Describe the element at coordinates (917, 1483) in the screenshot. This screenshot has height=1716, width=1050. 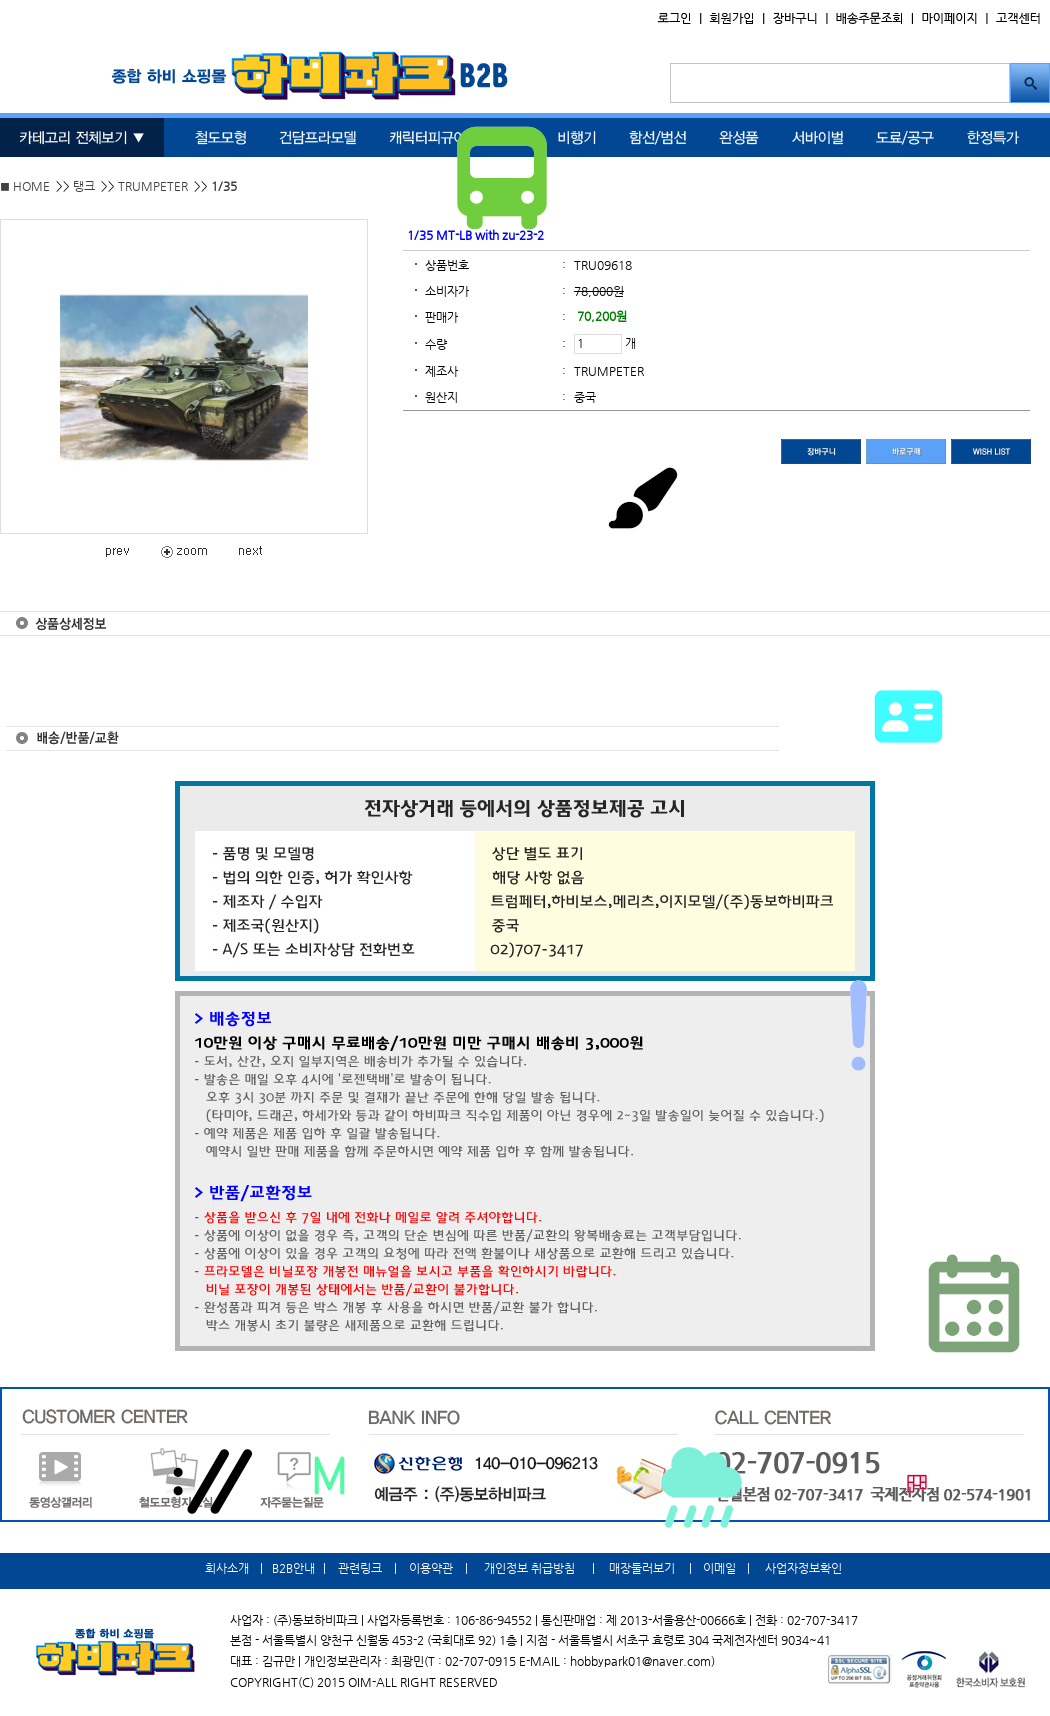
I see `view kanban board` at that location.